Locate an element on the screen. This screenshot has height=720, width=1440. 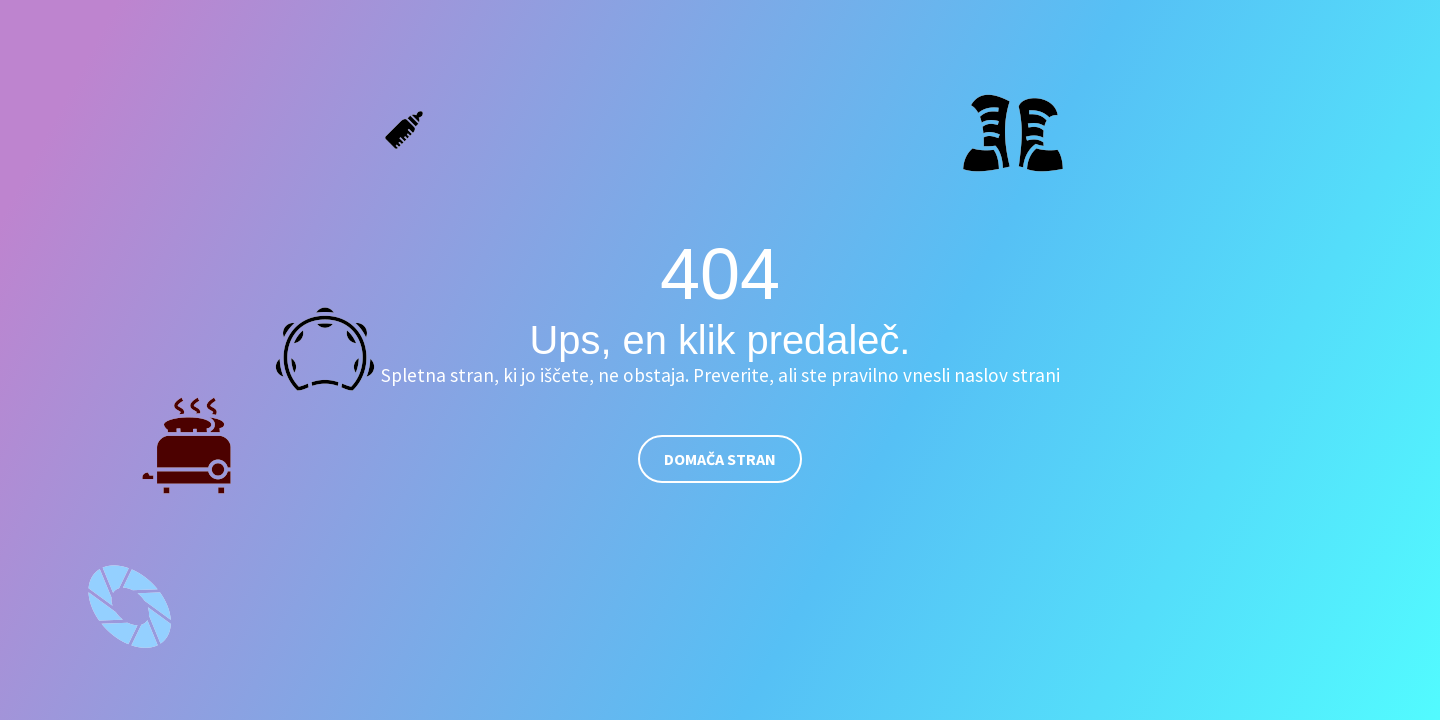
access musical instruments or percussion sounds is located at coordinates (325, 349).